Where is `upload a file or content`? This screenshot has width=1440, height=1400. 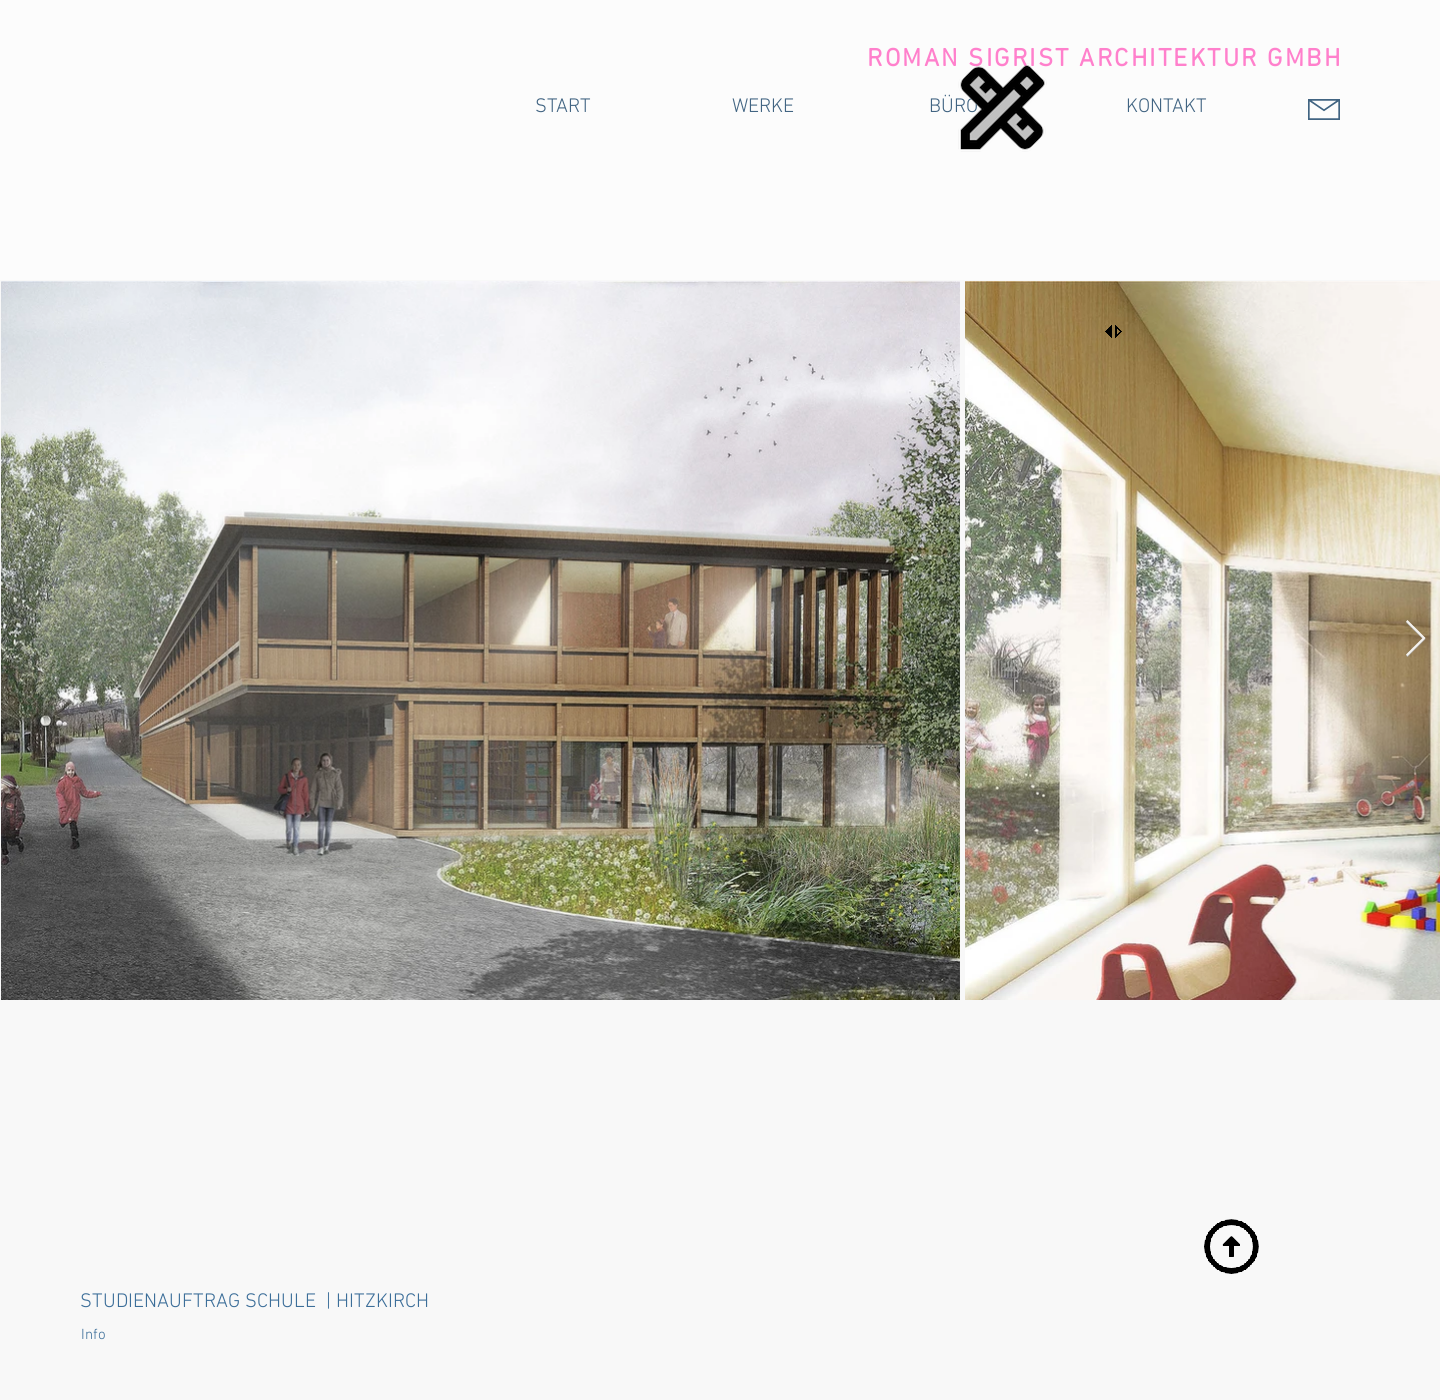
upload a file or content is located at coordinates (1231, 1246).